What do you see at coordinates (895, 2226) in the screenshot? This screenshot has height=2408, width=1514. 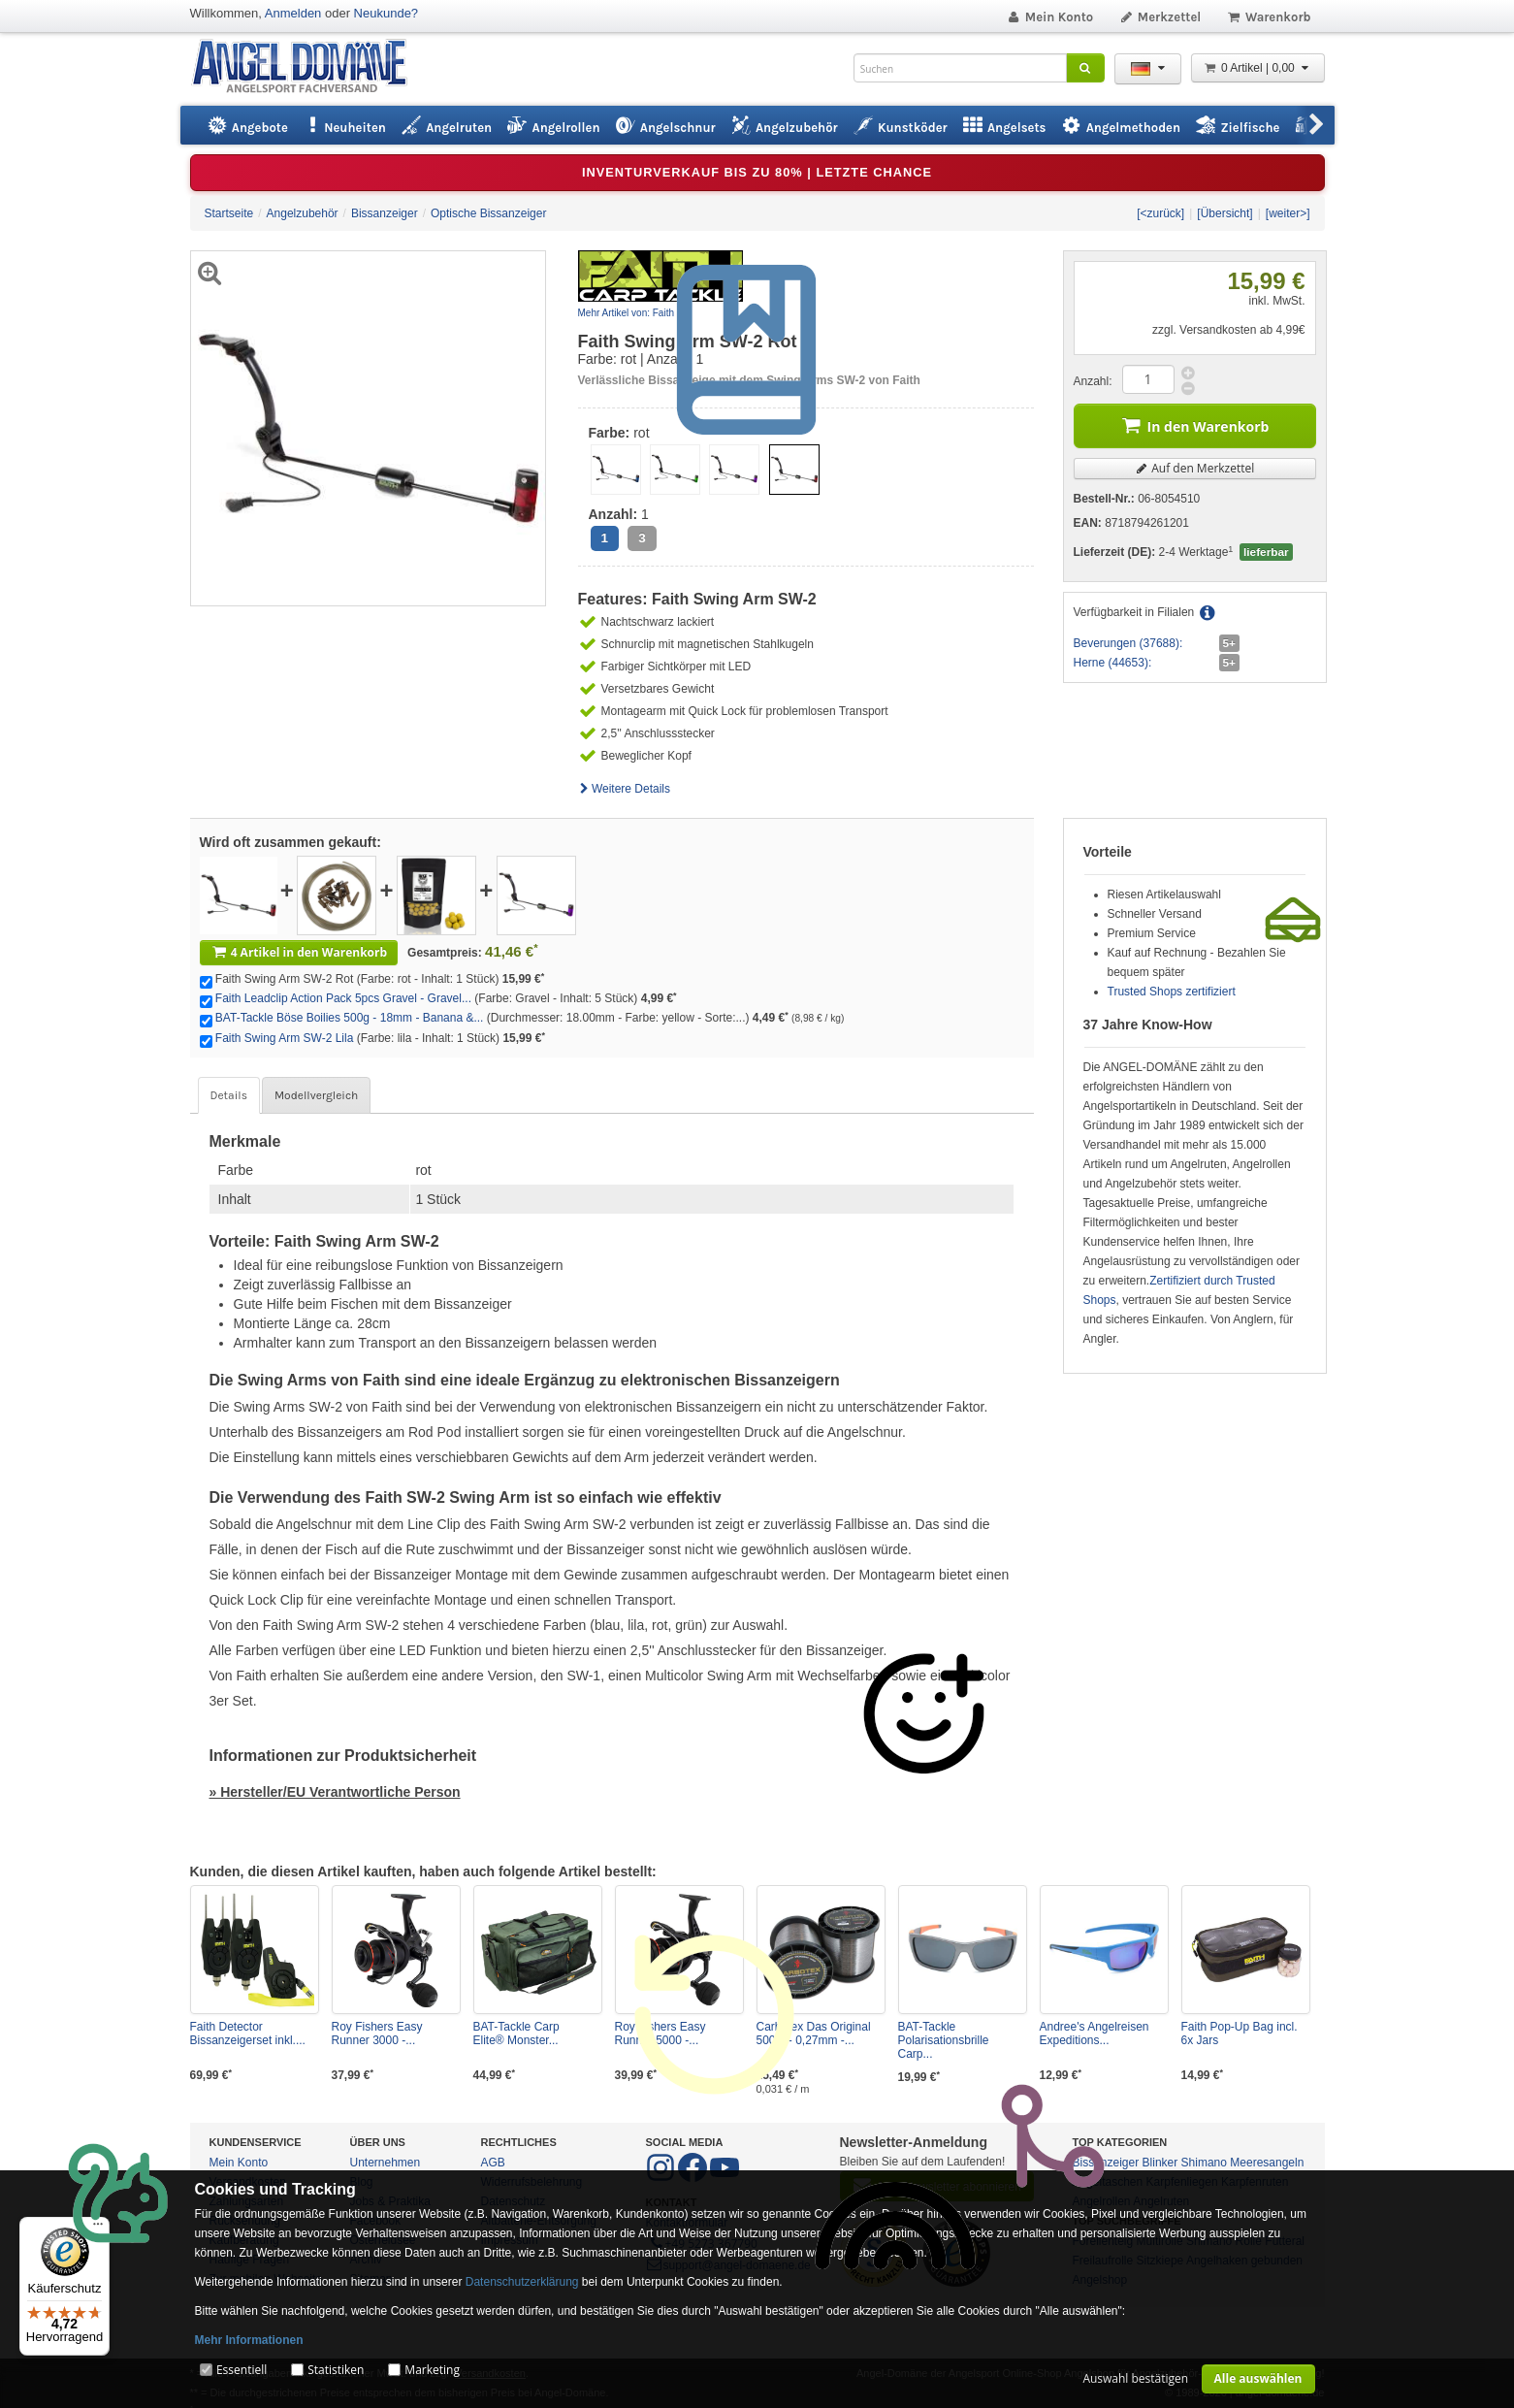 I see `indicates pride or LGBTQ+ related content` at bounding box center [895, 2226].